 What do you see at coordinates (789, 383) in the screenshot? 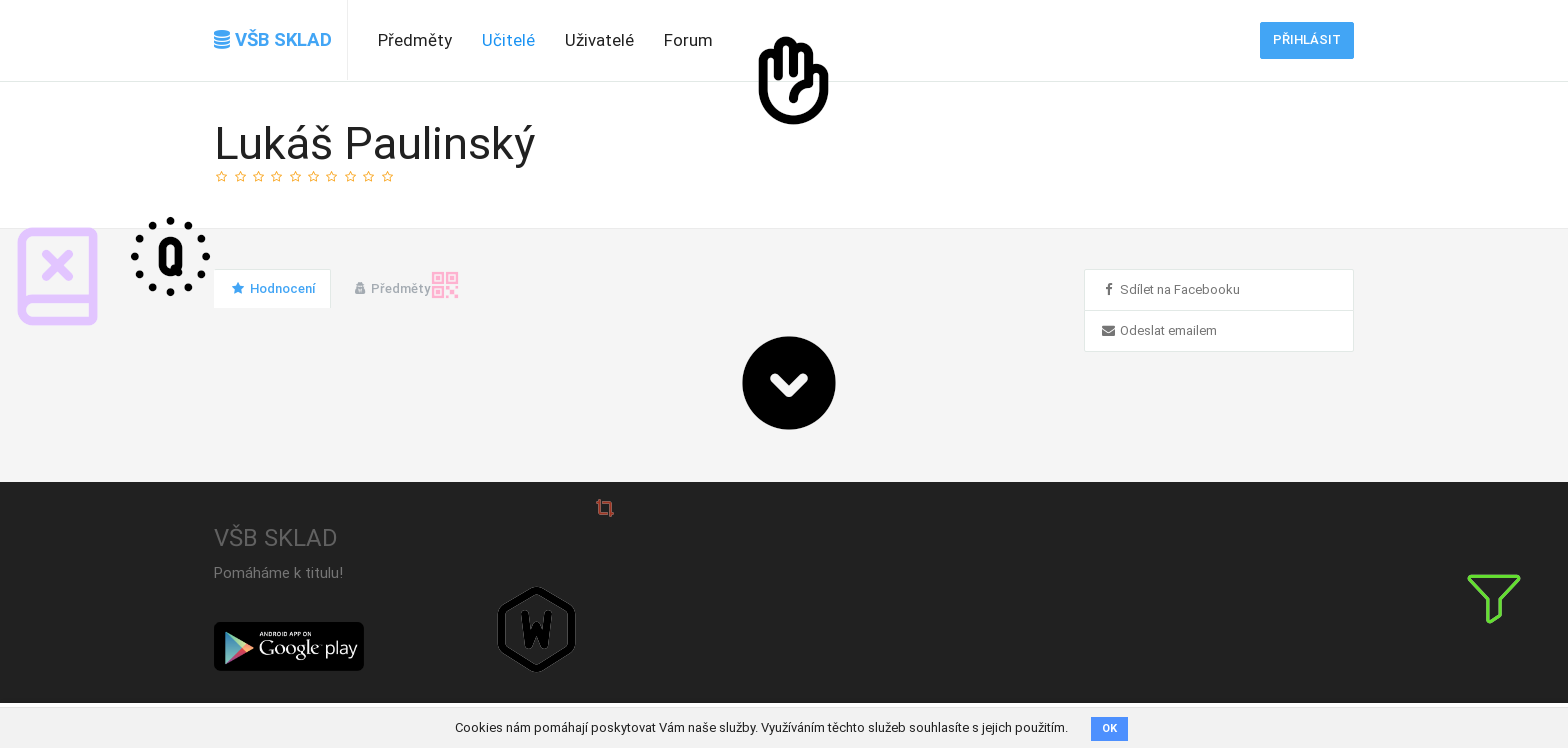
I see `expand to show more content` at bounding box center [789, 383].